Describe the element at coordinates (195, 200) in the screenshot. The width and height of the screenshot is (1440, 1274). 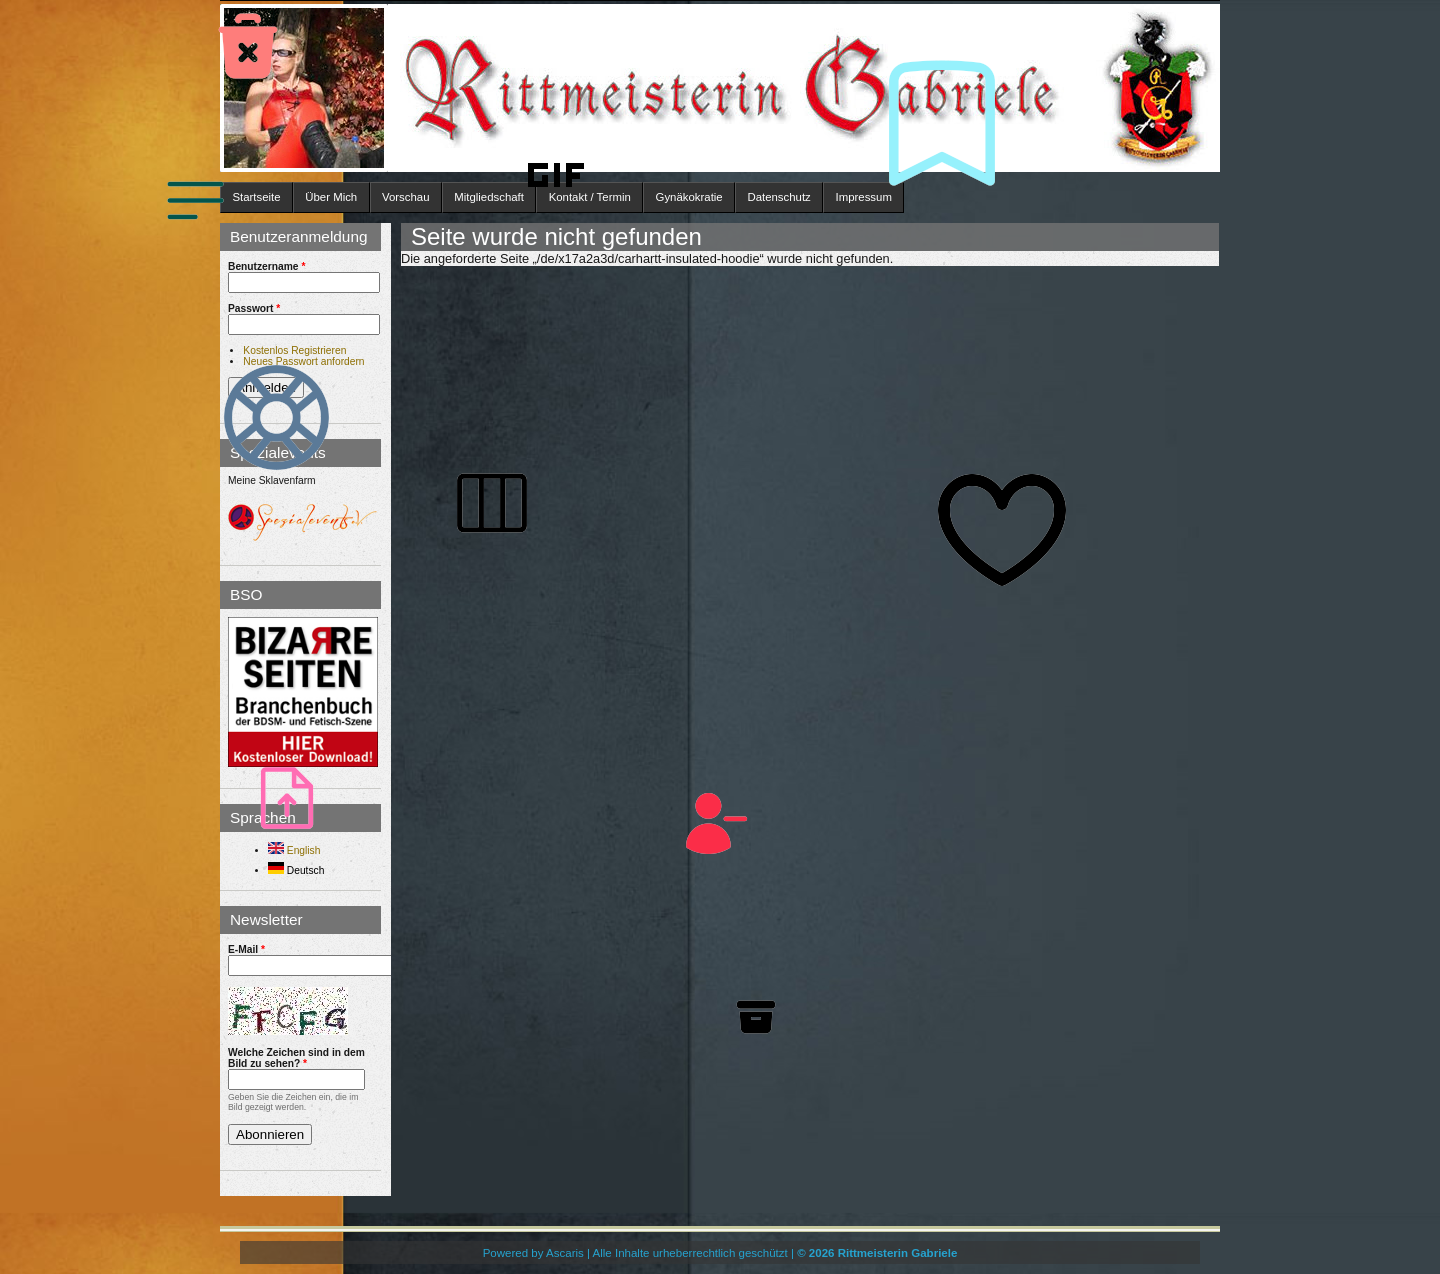
I see `open navigation menu` at that location.